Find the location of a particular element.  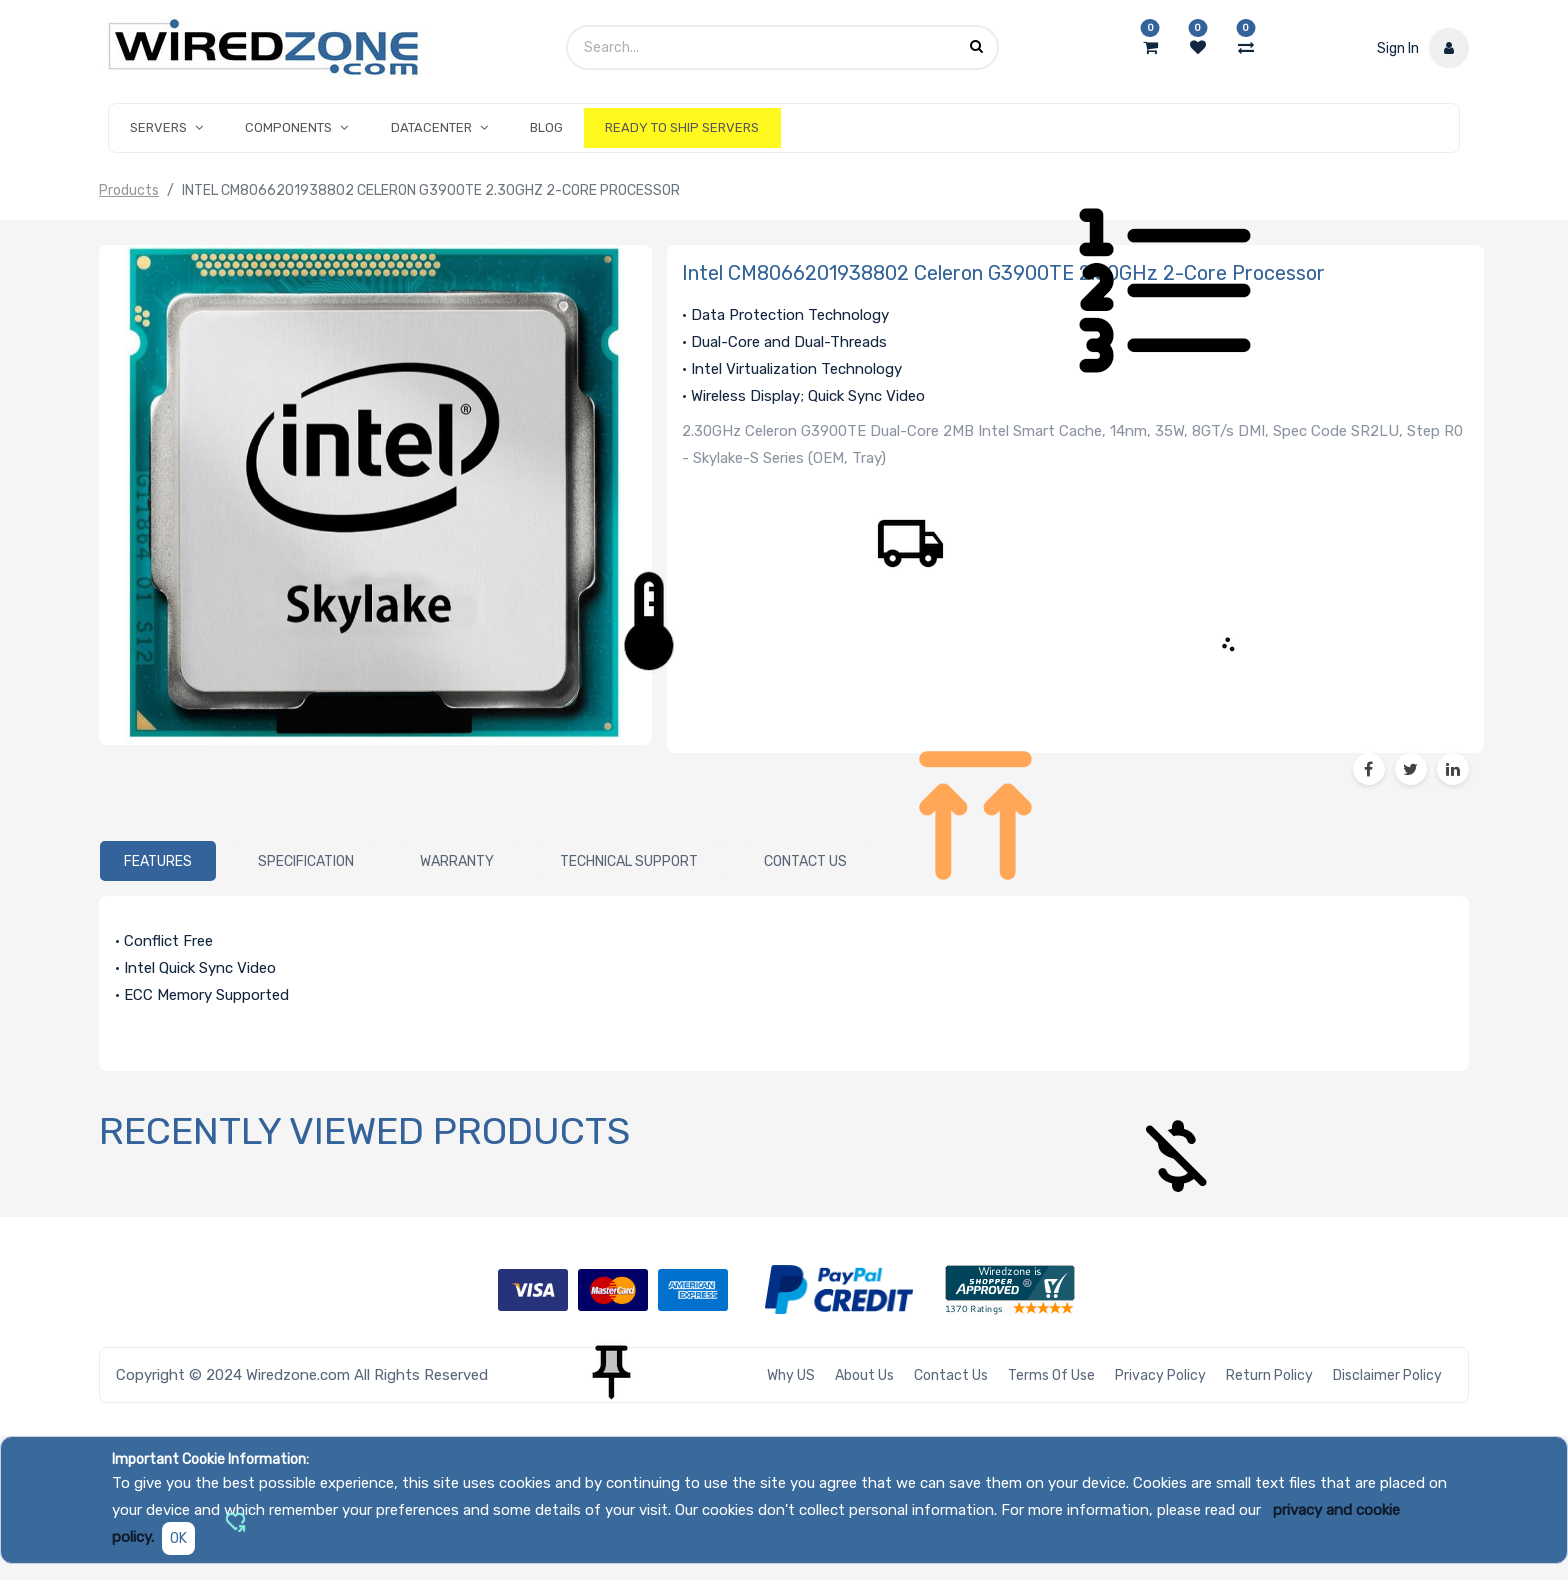

pin an item to keep it visible is located at coordinates (611, 1372).